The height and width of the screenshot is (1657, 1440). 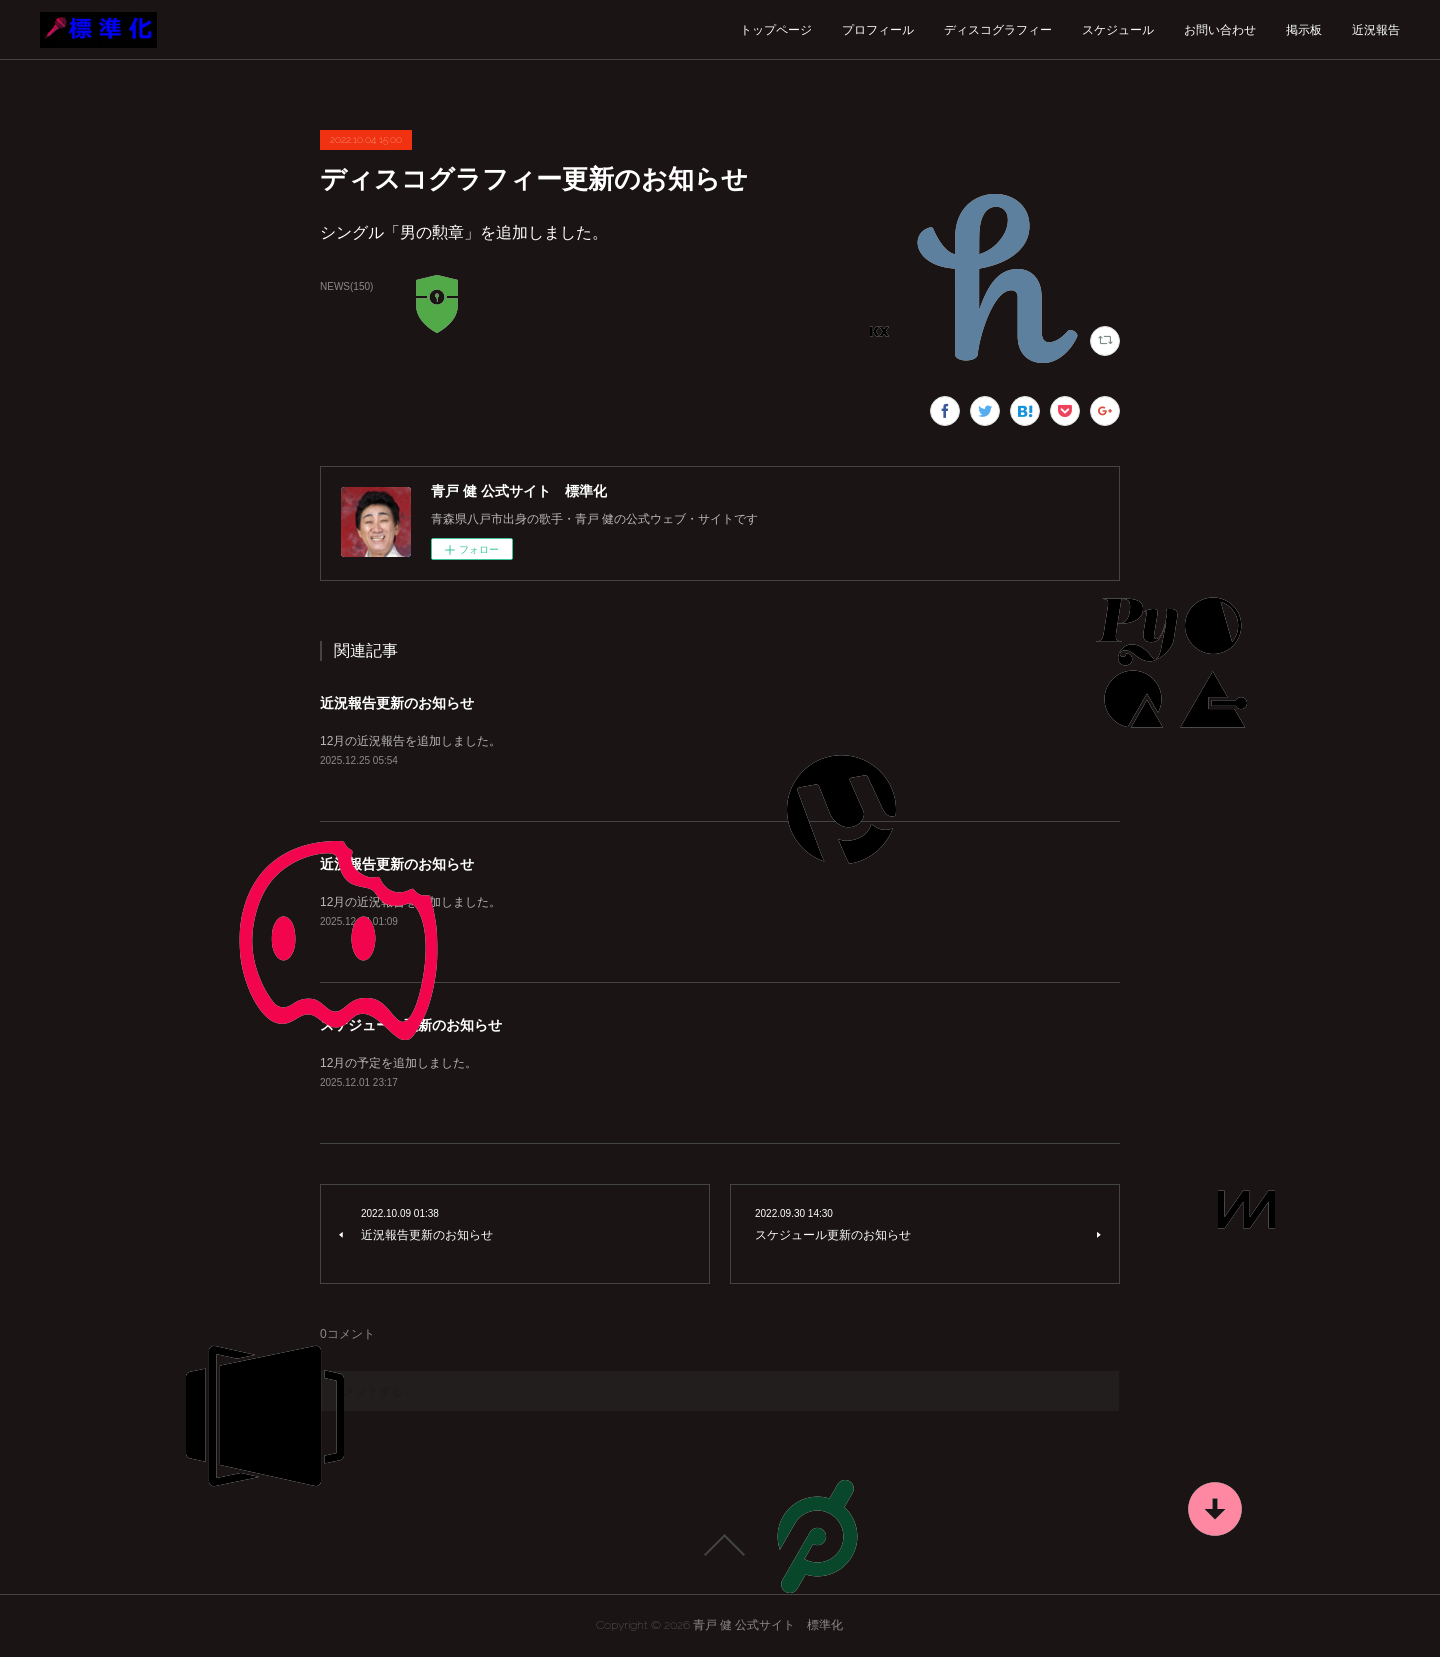 I want to click on open ChartMogul analytics dashboard, so click(x=1246, y=1209).